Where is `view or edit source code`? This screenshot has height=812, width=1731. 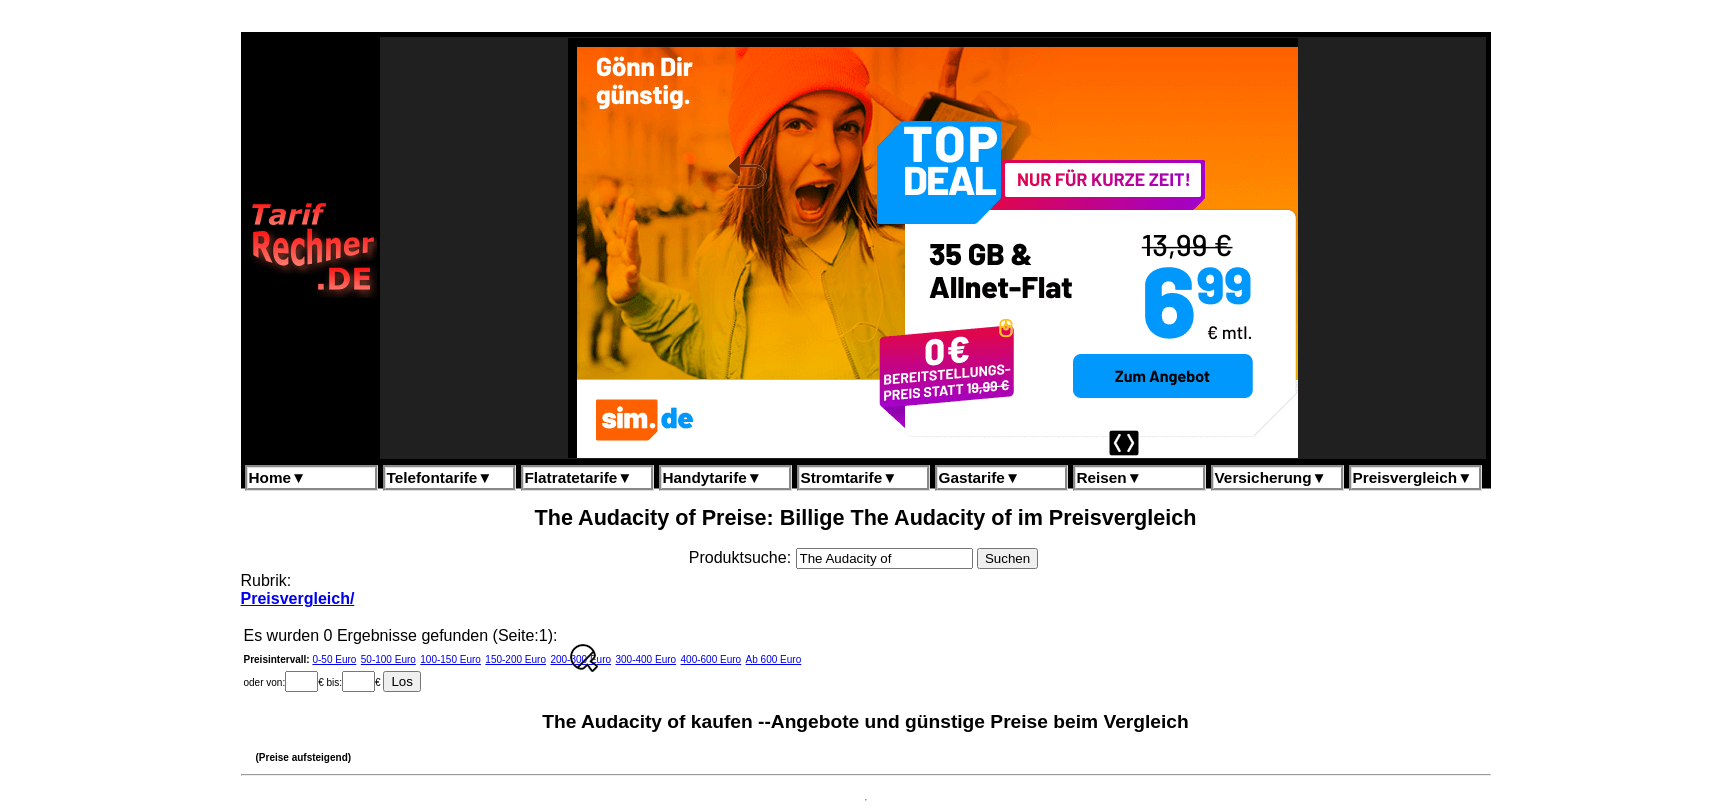
view or edit source code is located at coordinates (1124, 443).